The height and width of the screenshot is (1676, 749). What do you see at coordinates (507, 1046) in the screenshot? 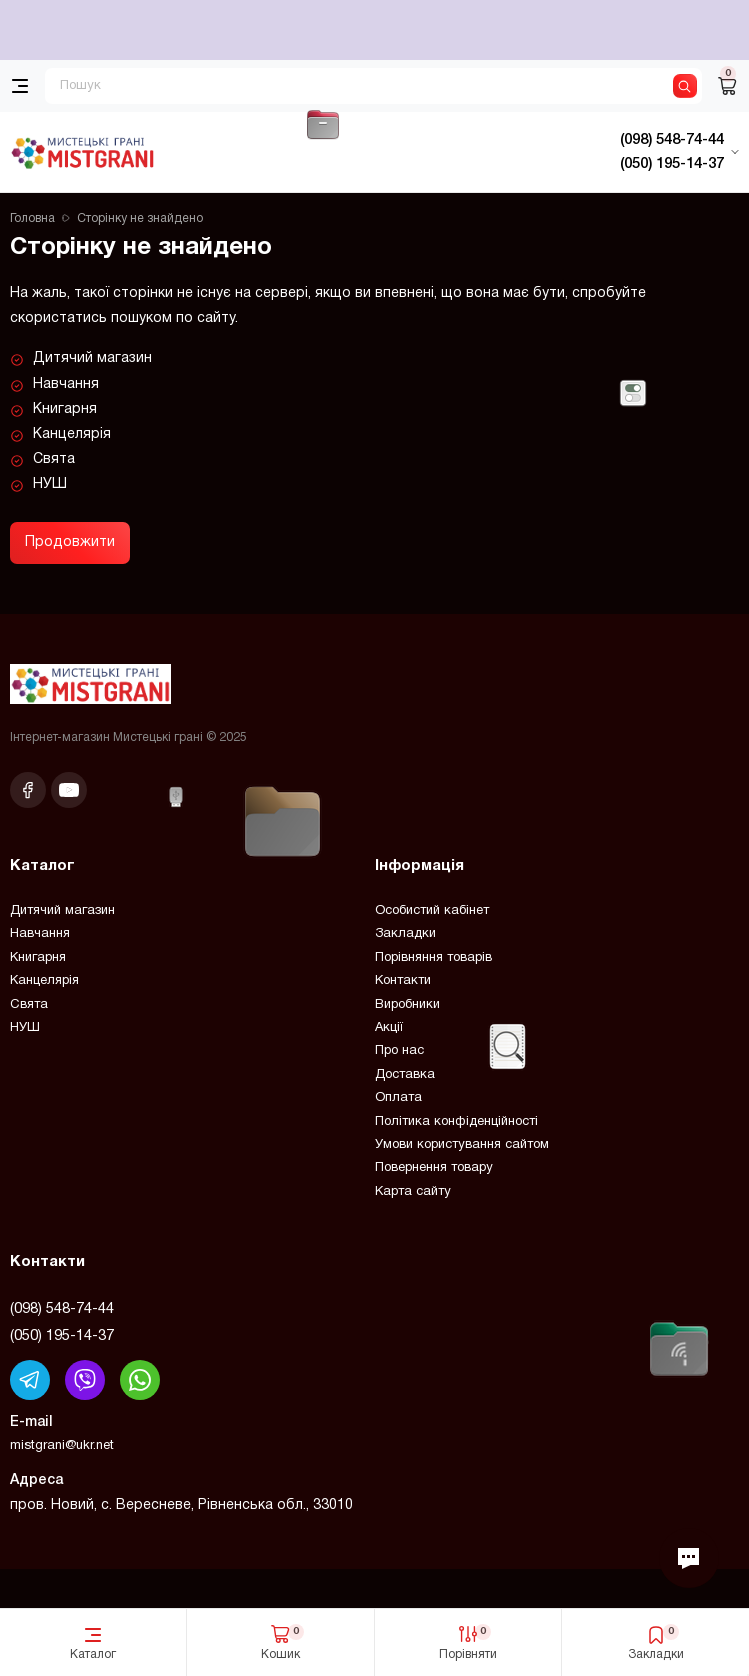
I see `open gnome logs application` at bounding box center [507, 1046].